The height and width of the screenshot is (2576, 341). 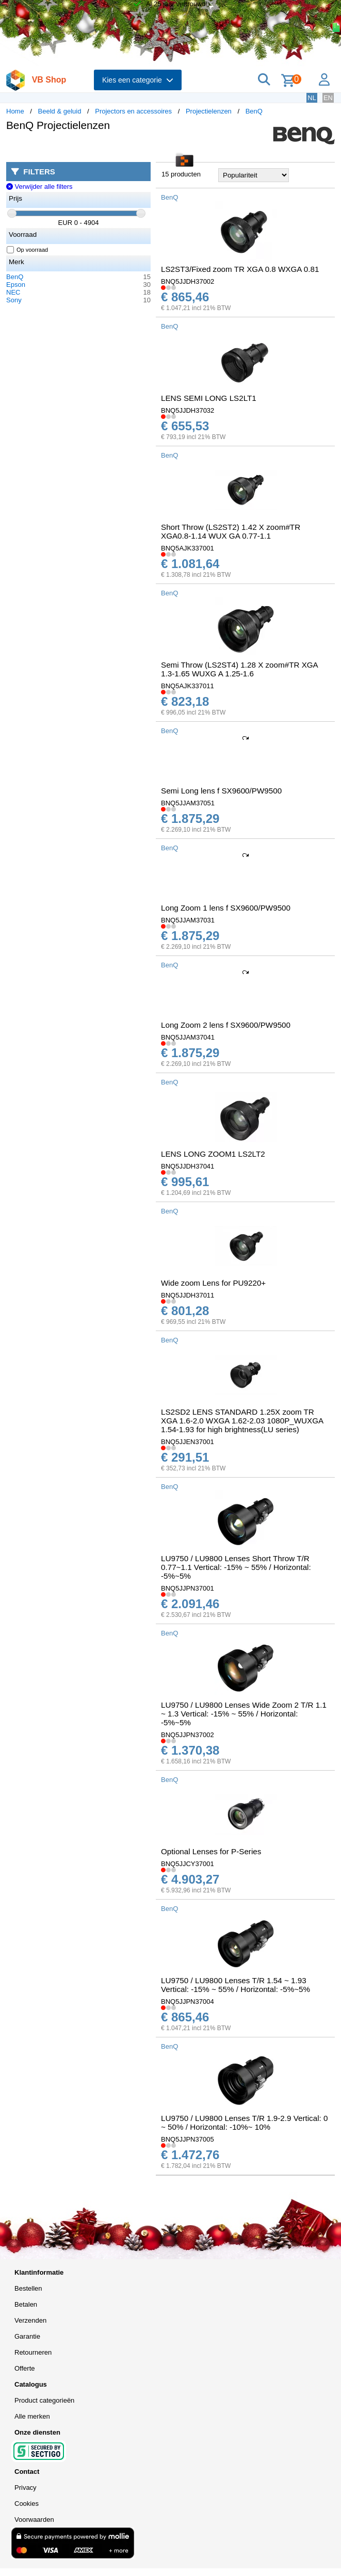 I want to click on compressed archive file (.arc format), so click(x=336, y=27).